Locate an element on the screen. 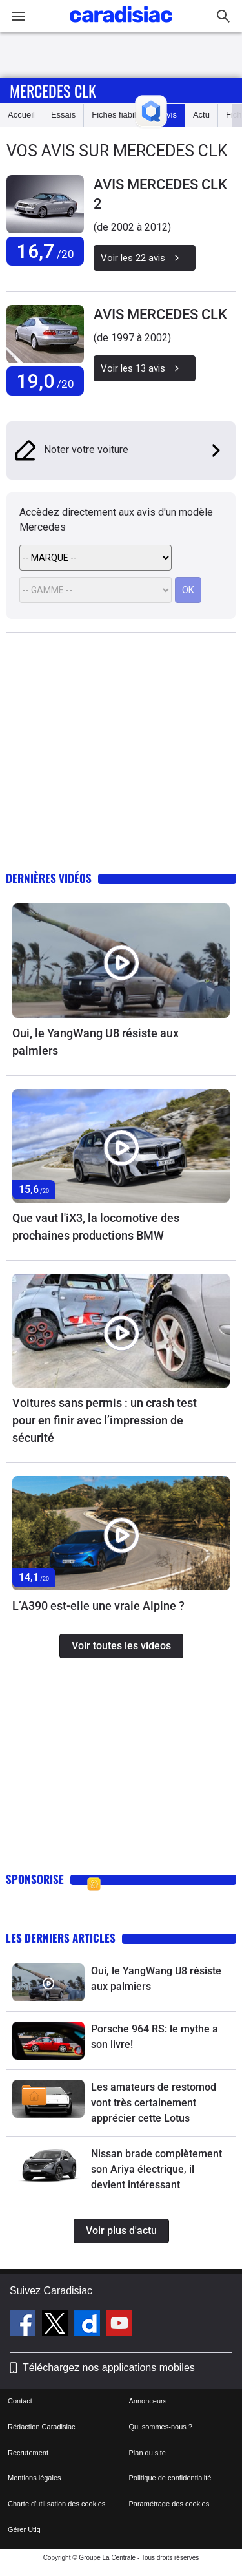 Image resolution: width=242 pixels, height=2576 pixels. open atom beta text editor is located at coordinates (94, 1884).